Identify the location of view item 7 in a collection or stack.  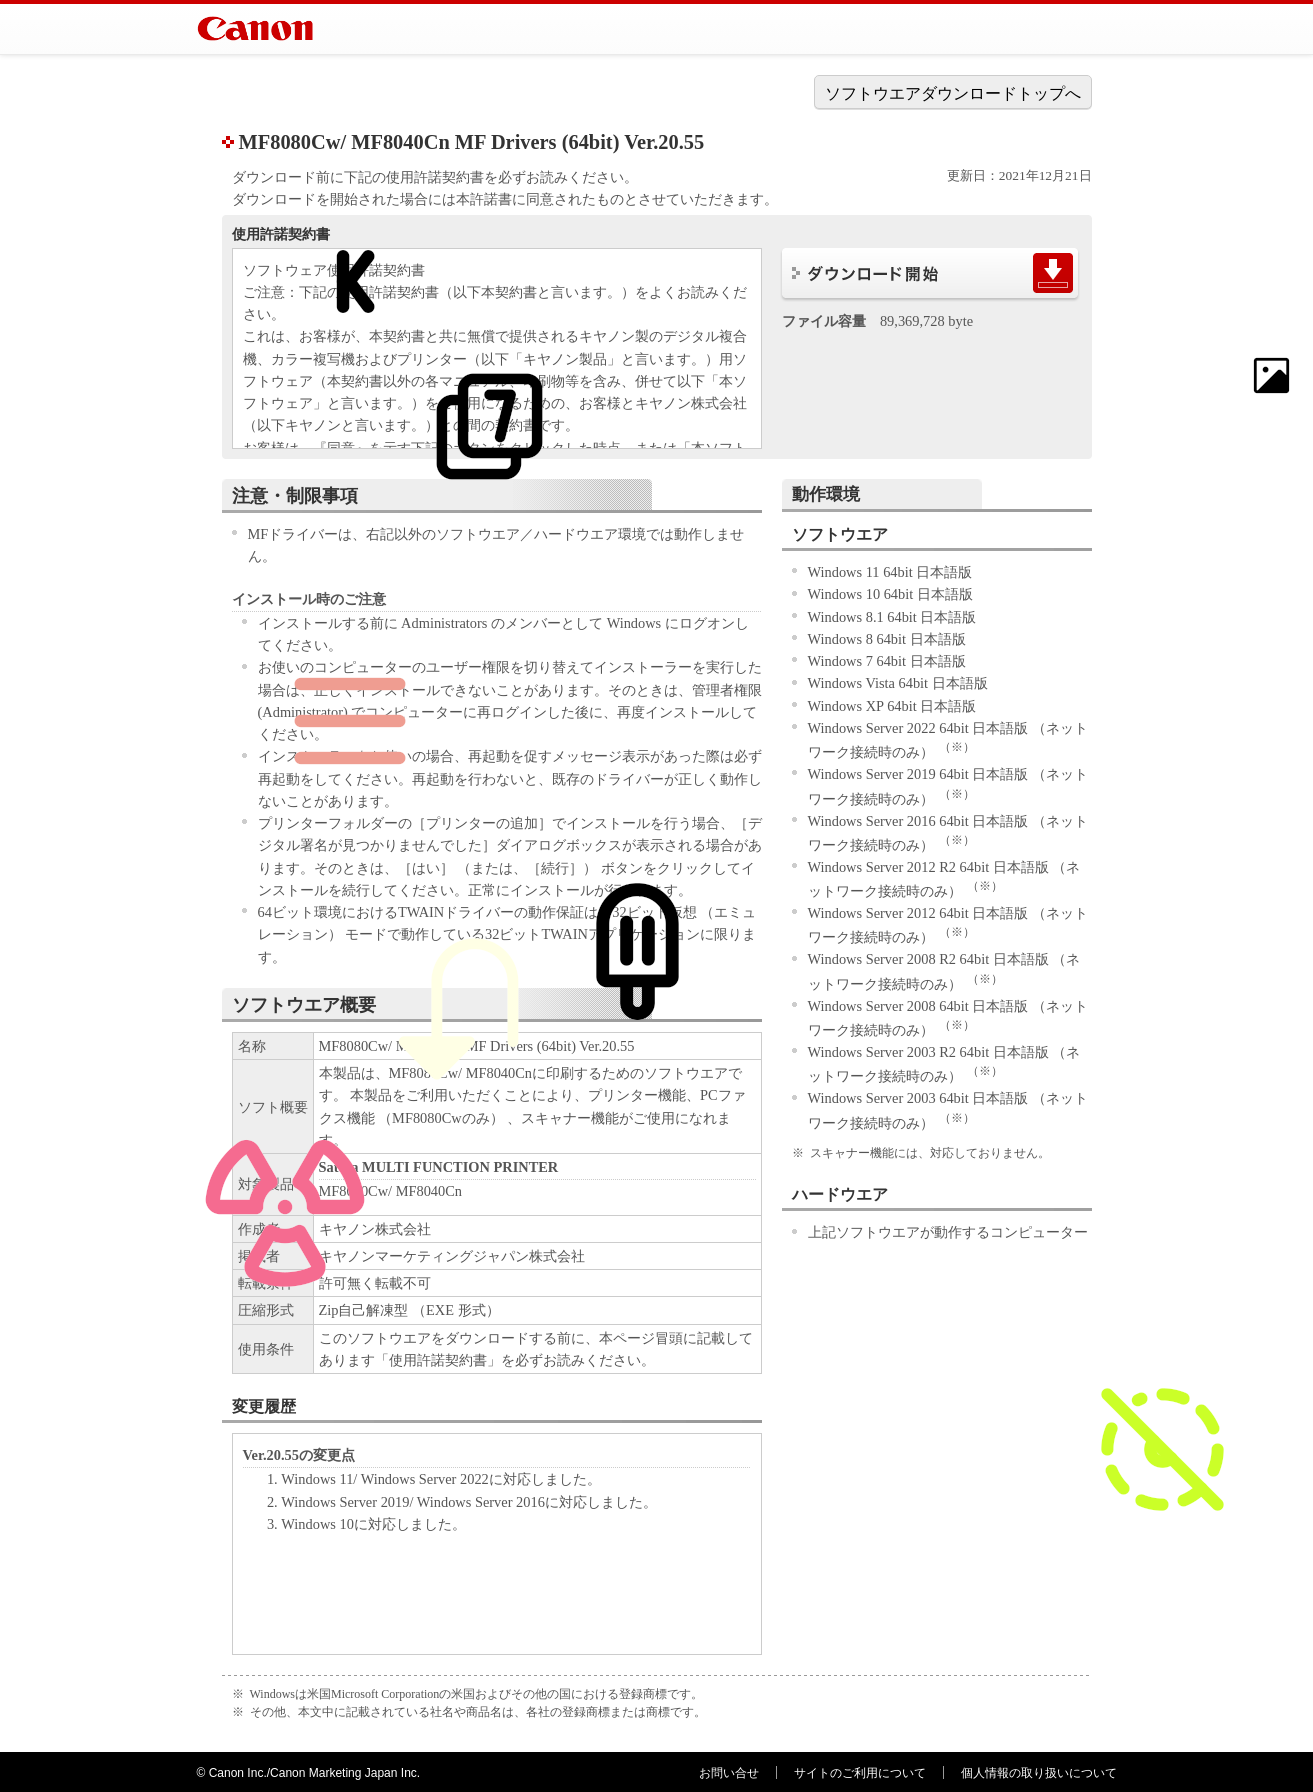
(489, 426).